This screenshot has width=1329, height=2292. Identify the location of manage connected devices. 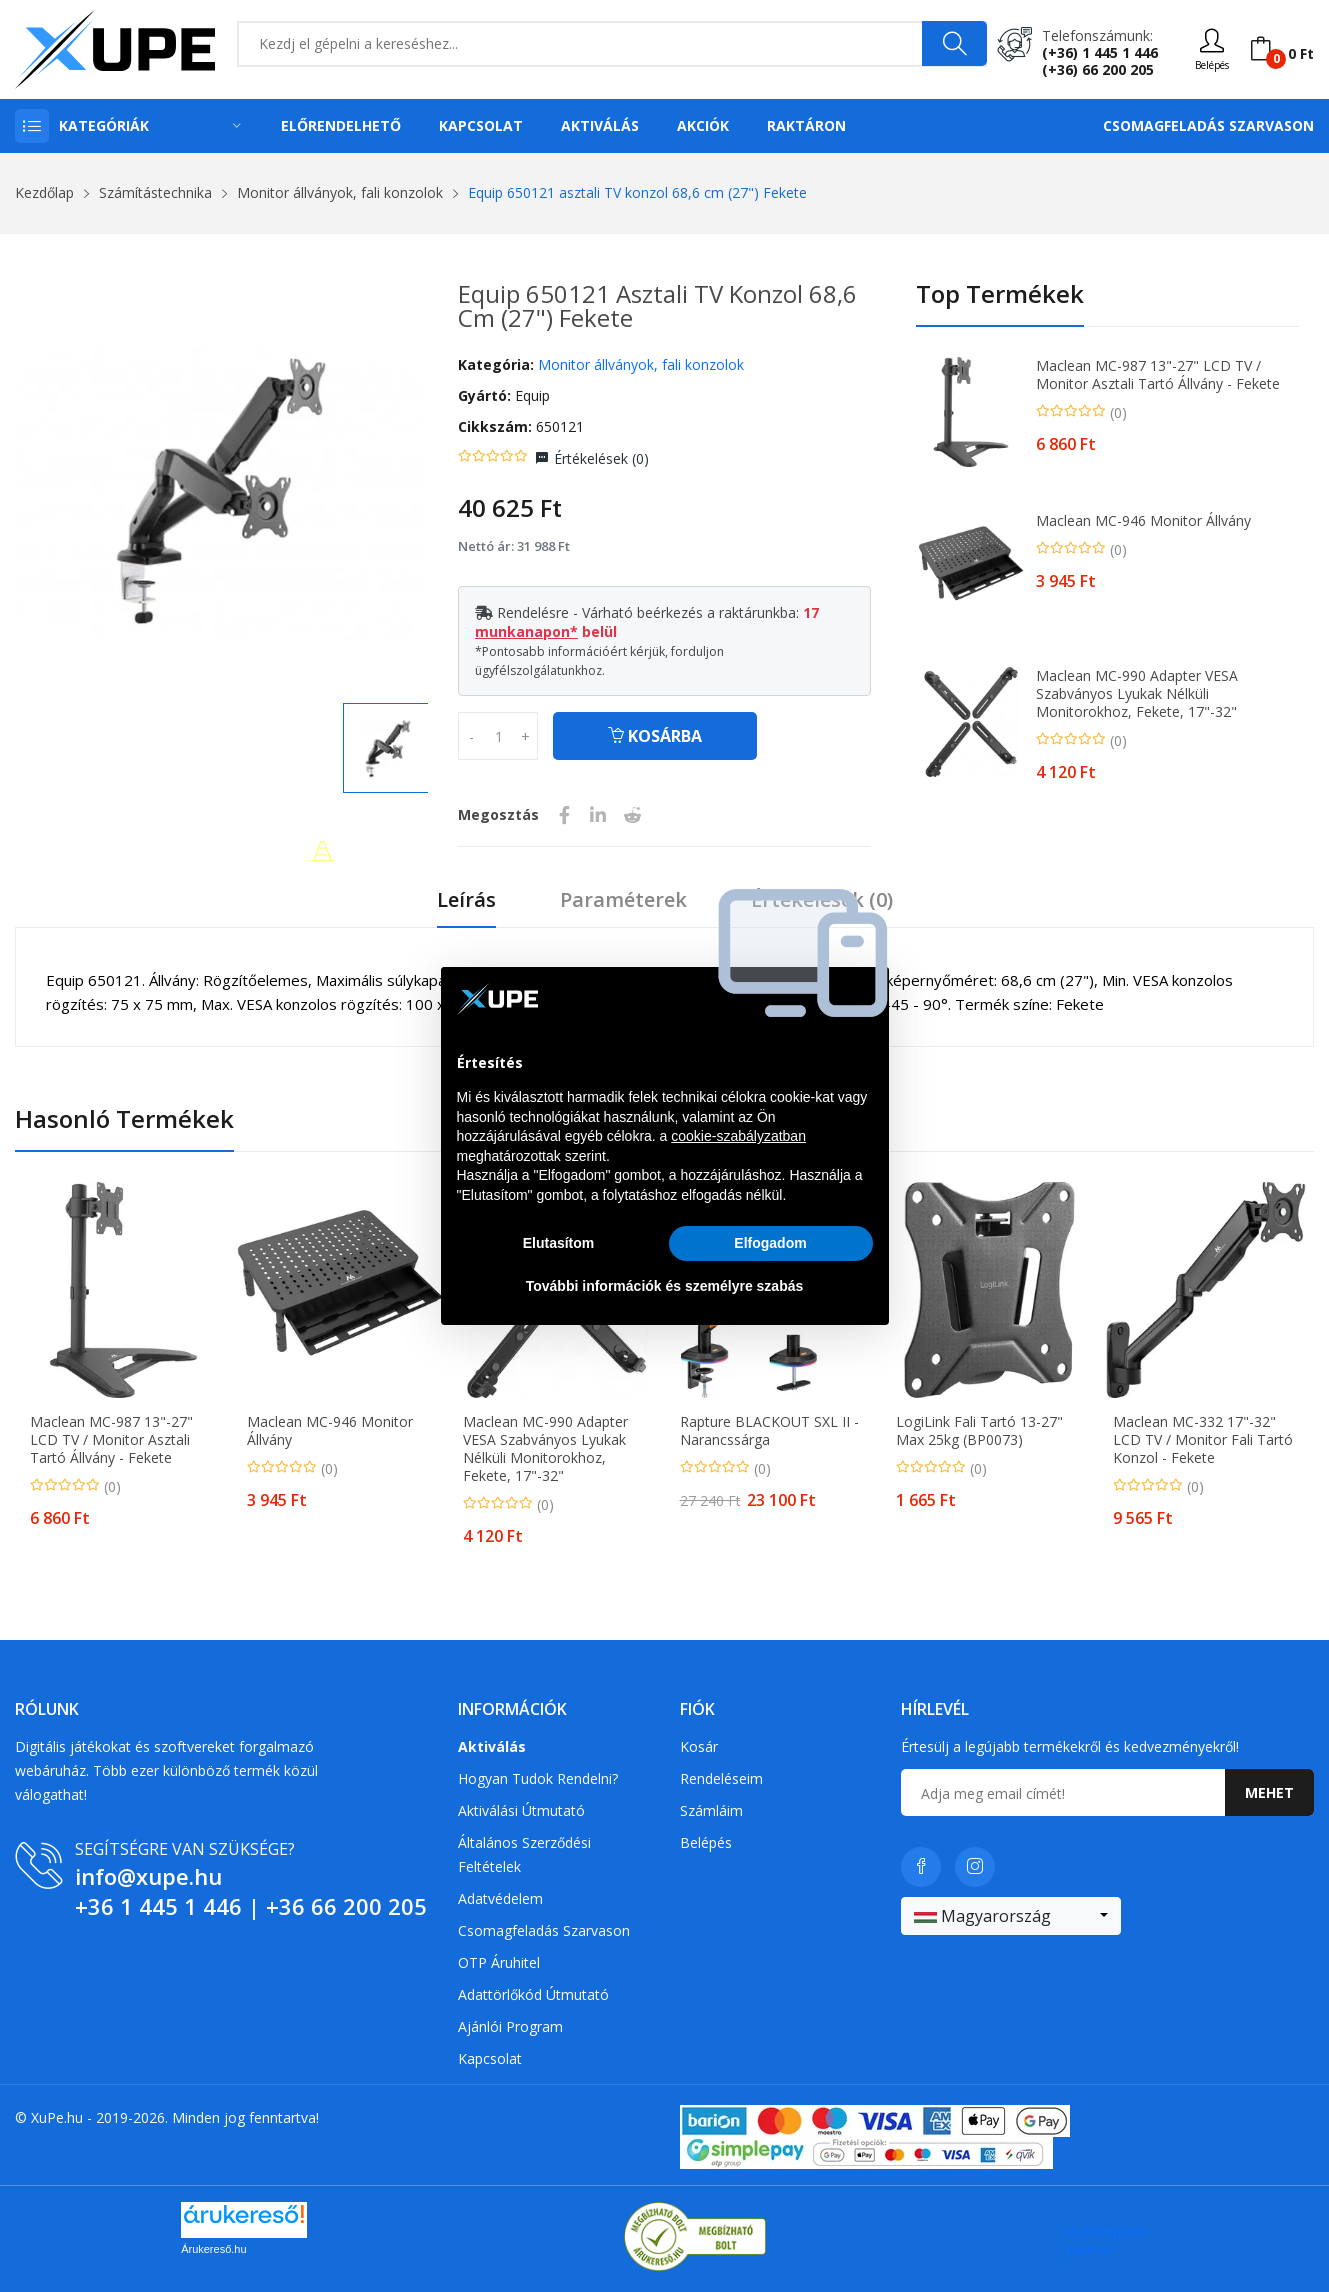
(800, 953).